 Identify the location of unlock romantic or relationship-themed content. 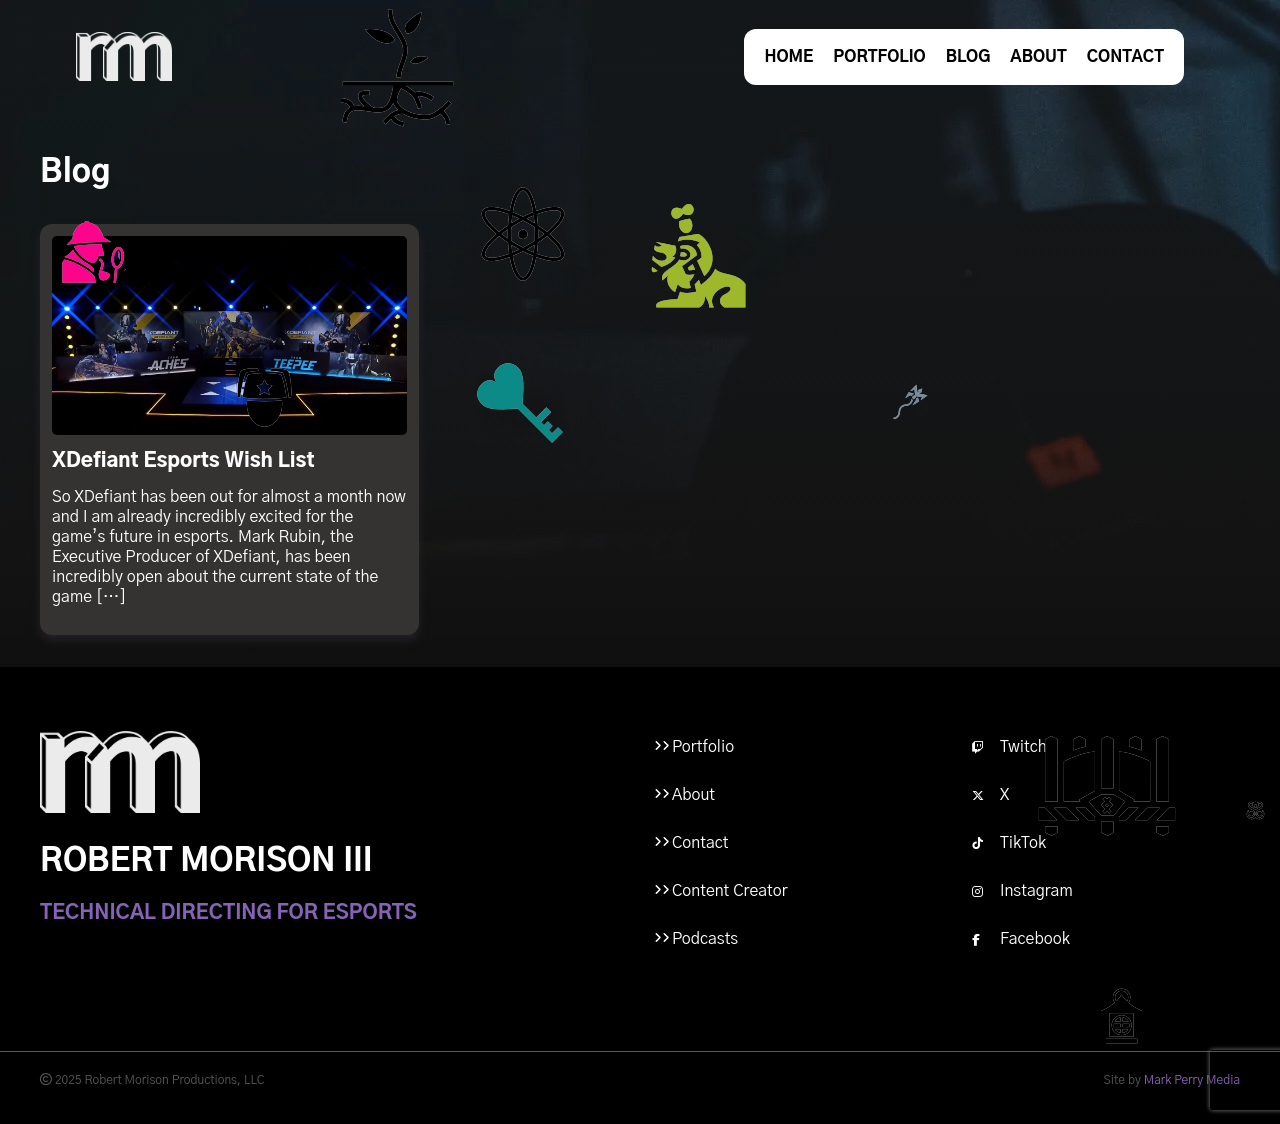
(520, 403).